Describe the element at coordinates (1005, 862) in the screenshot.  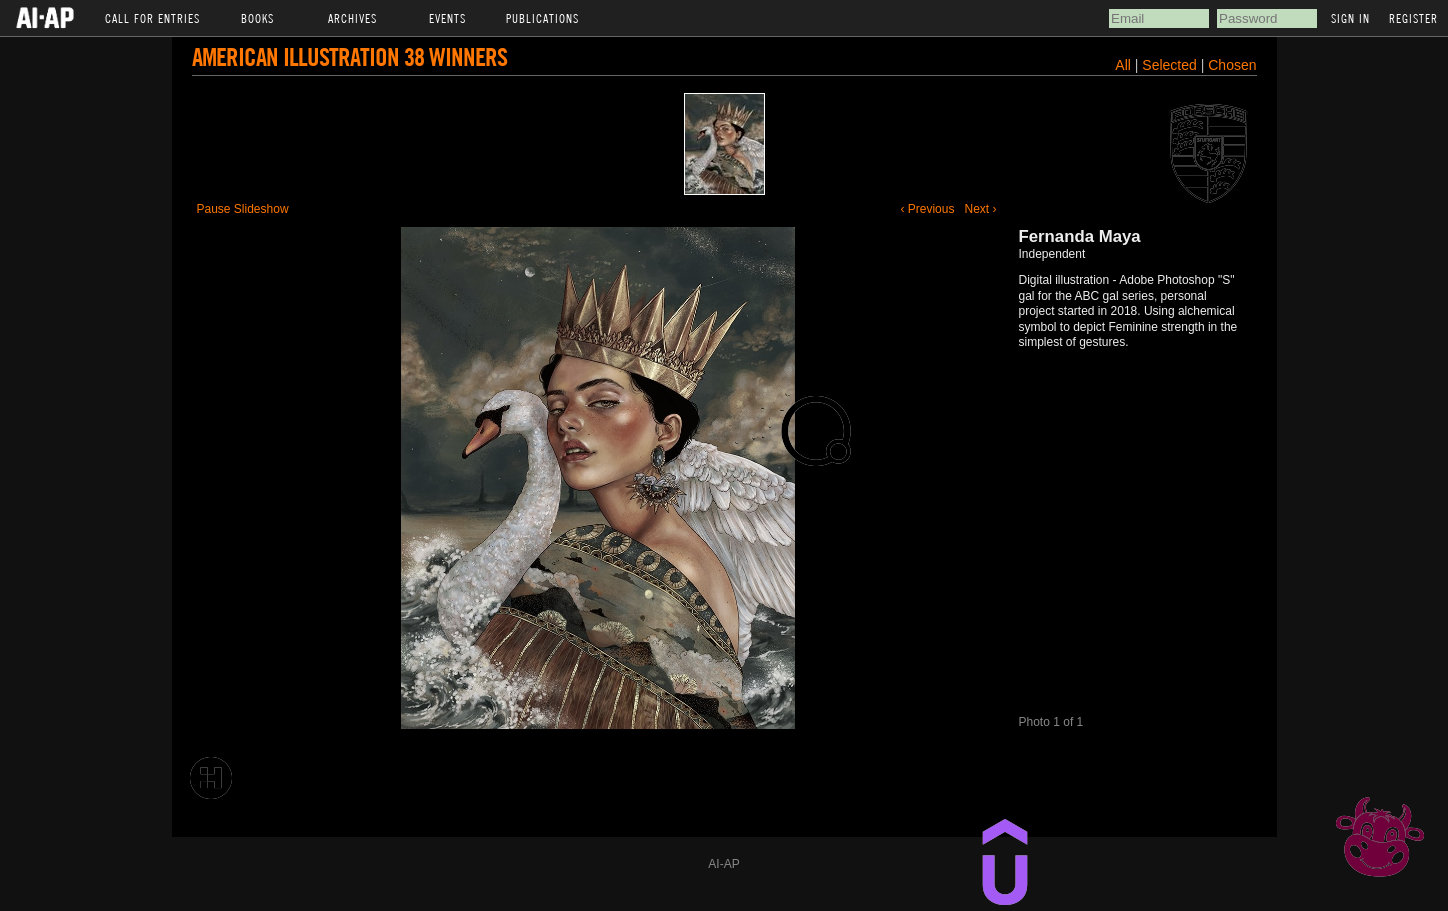
I see `open the udemy app` at that location.